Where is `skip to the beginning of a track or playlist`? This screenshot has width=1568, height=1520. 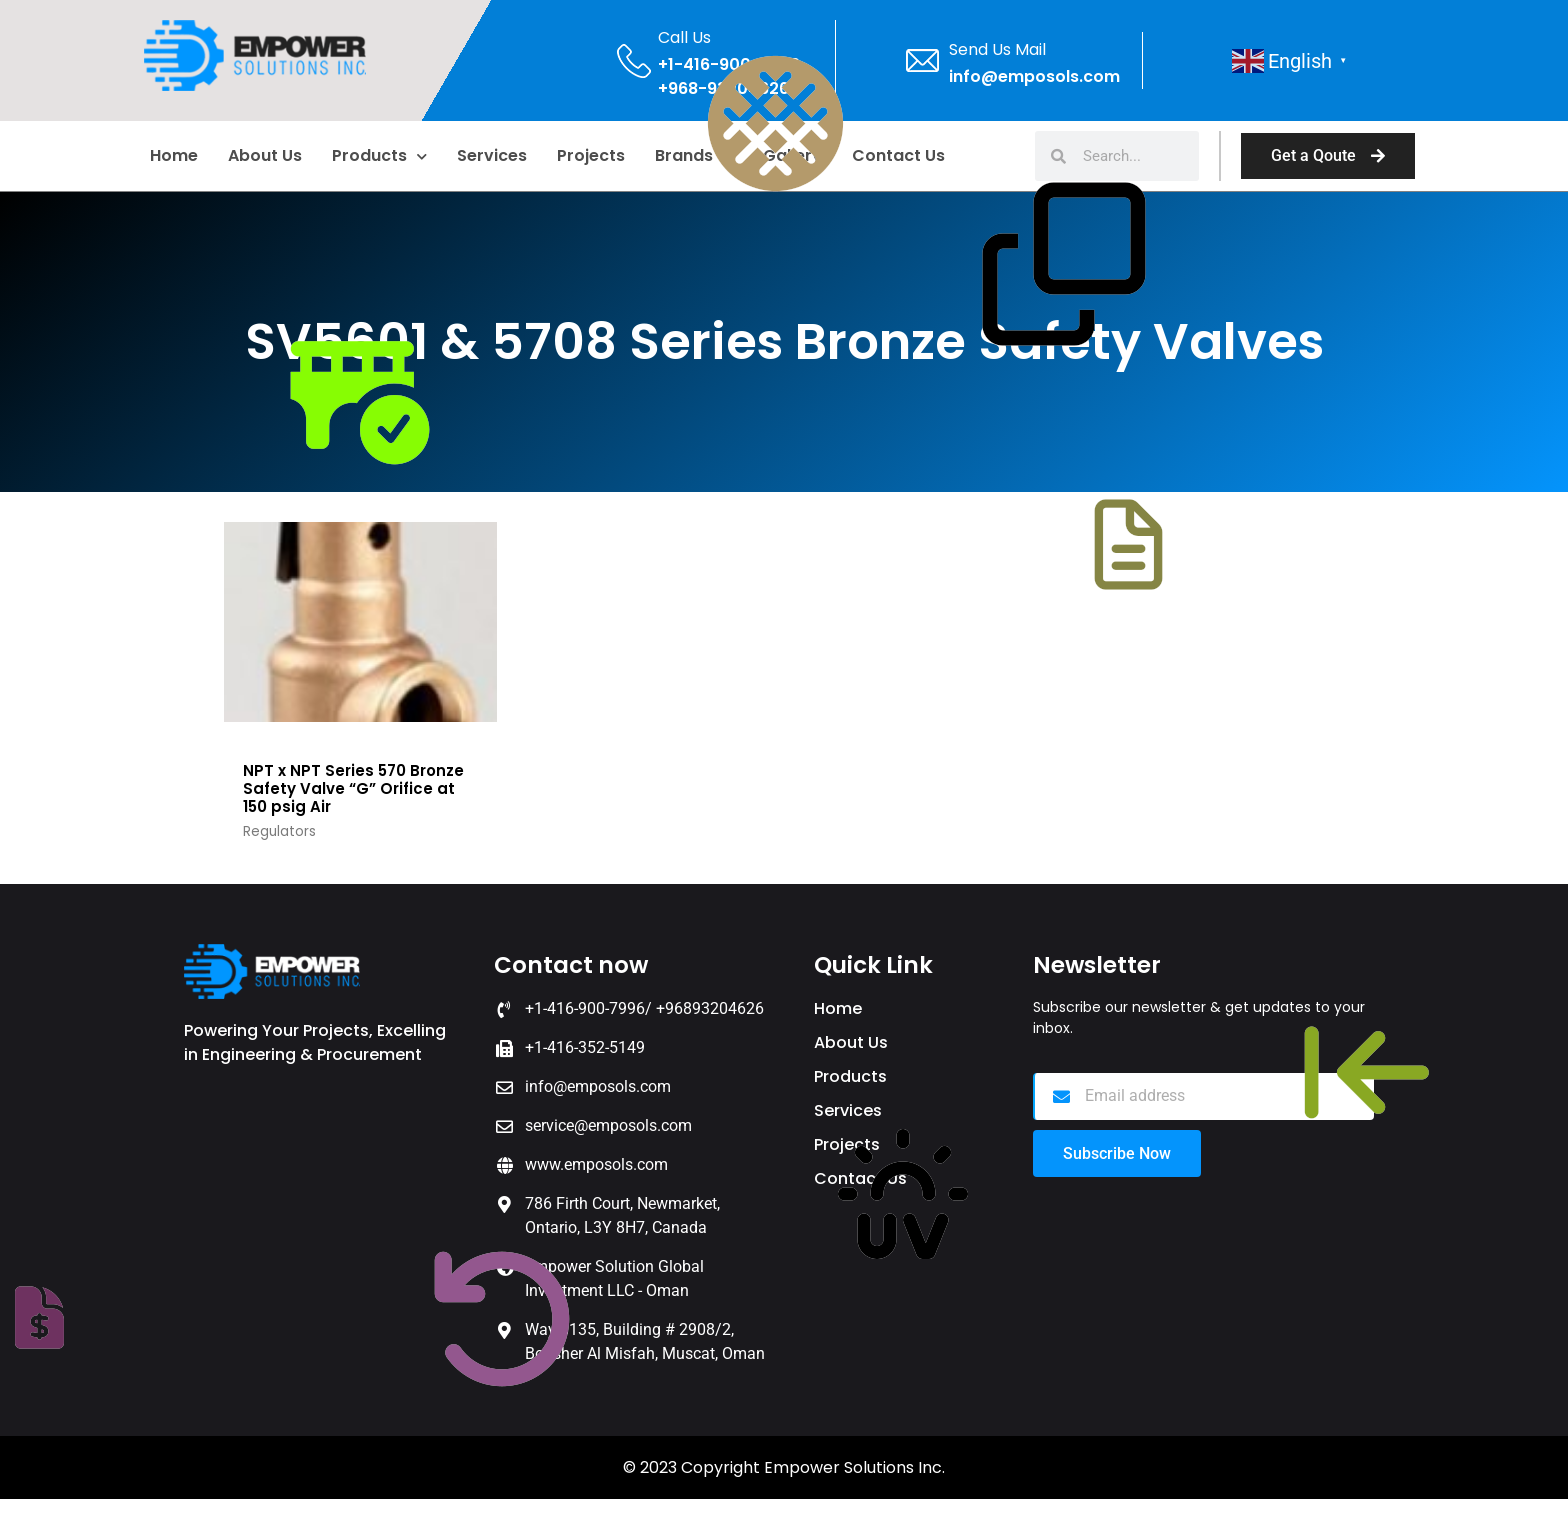
skip to the beginning of a track or playlist is located at coordinates (1364, 1072).